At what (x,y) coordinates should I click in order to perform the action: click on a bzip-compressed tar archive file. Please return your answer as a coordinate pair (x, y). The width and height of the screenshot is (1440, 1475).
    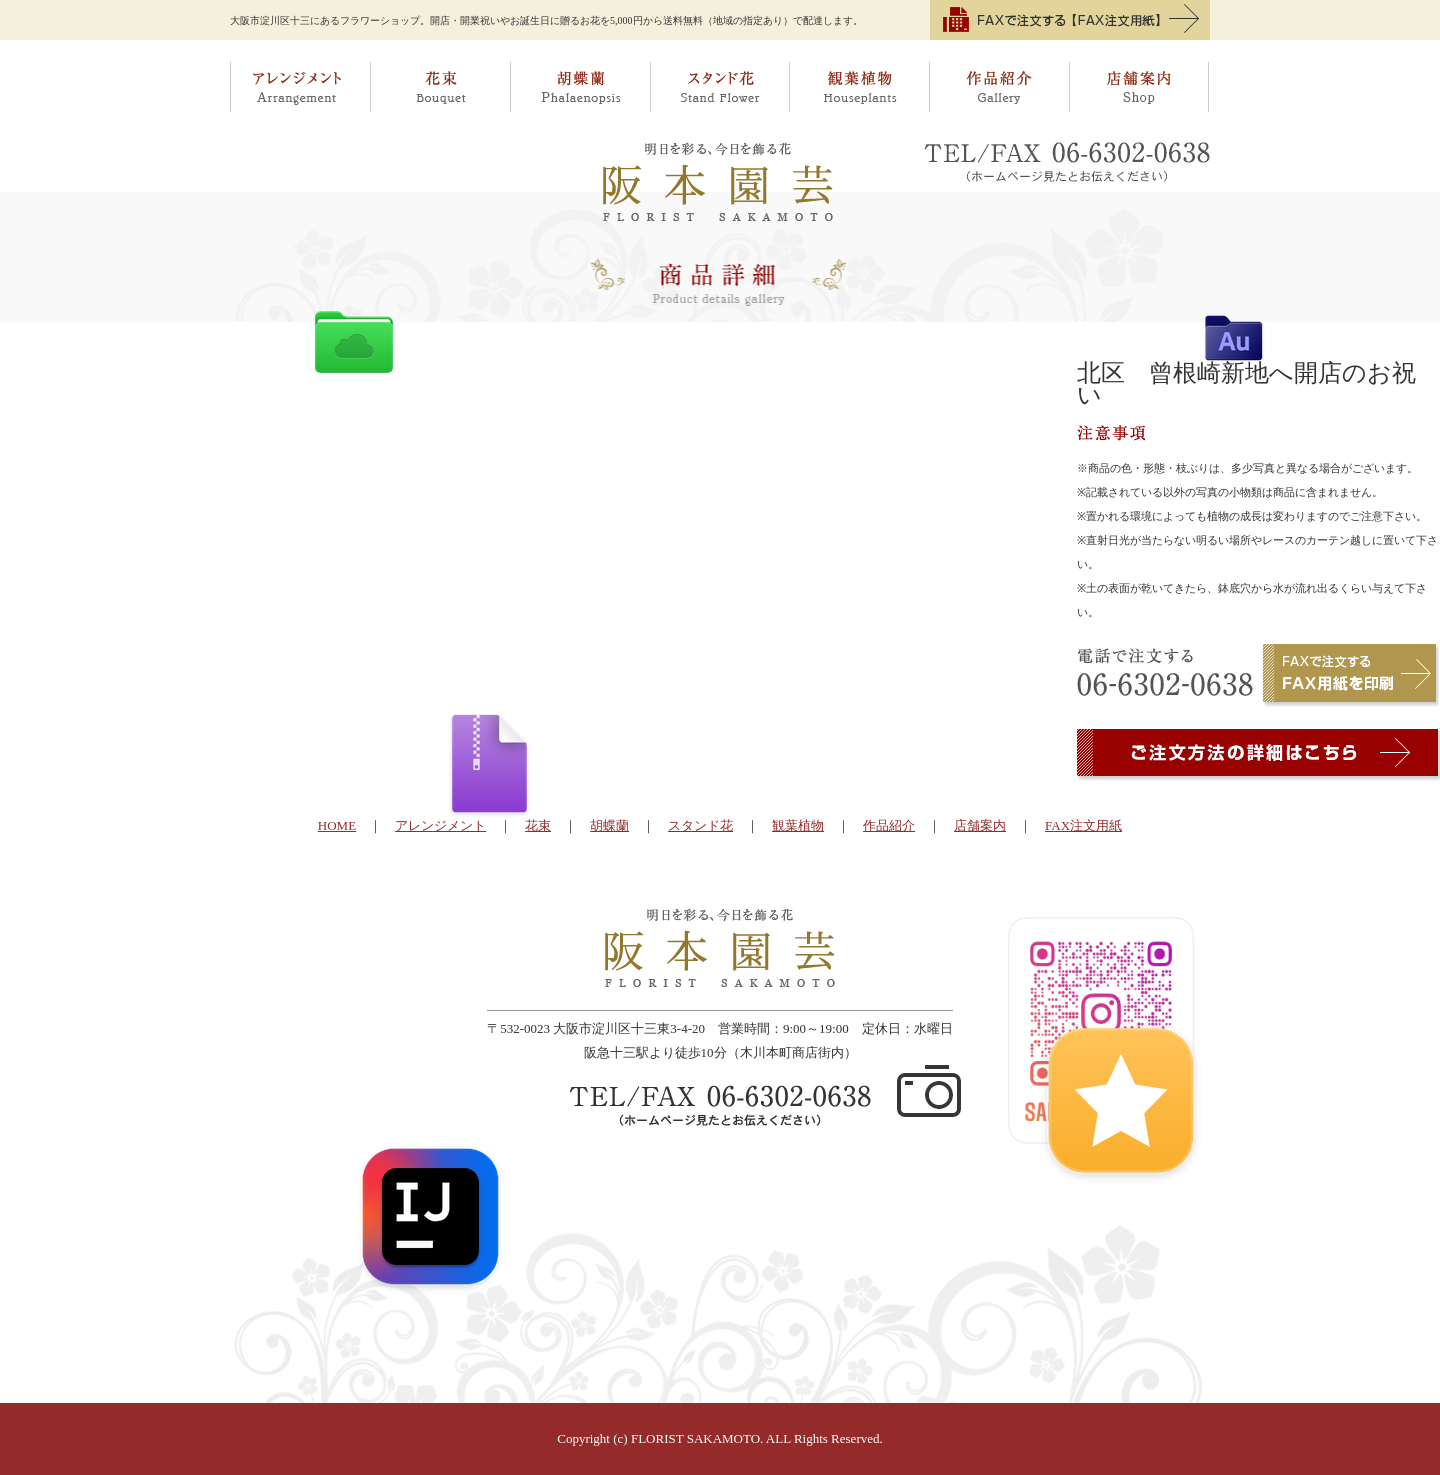
    Looking at the image, I should click on (489, 765).